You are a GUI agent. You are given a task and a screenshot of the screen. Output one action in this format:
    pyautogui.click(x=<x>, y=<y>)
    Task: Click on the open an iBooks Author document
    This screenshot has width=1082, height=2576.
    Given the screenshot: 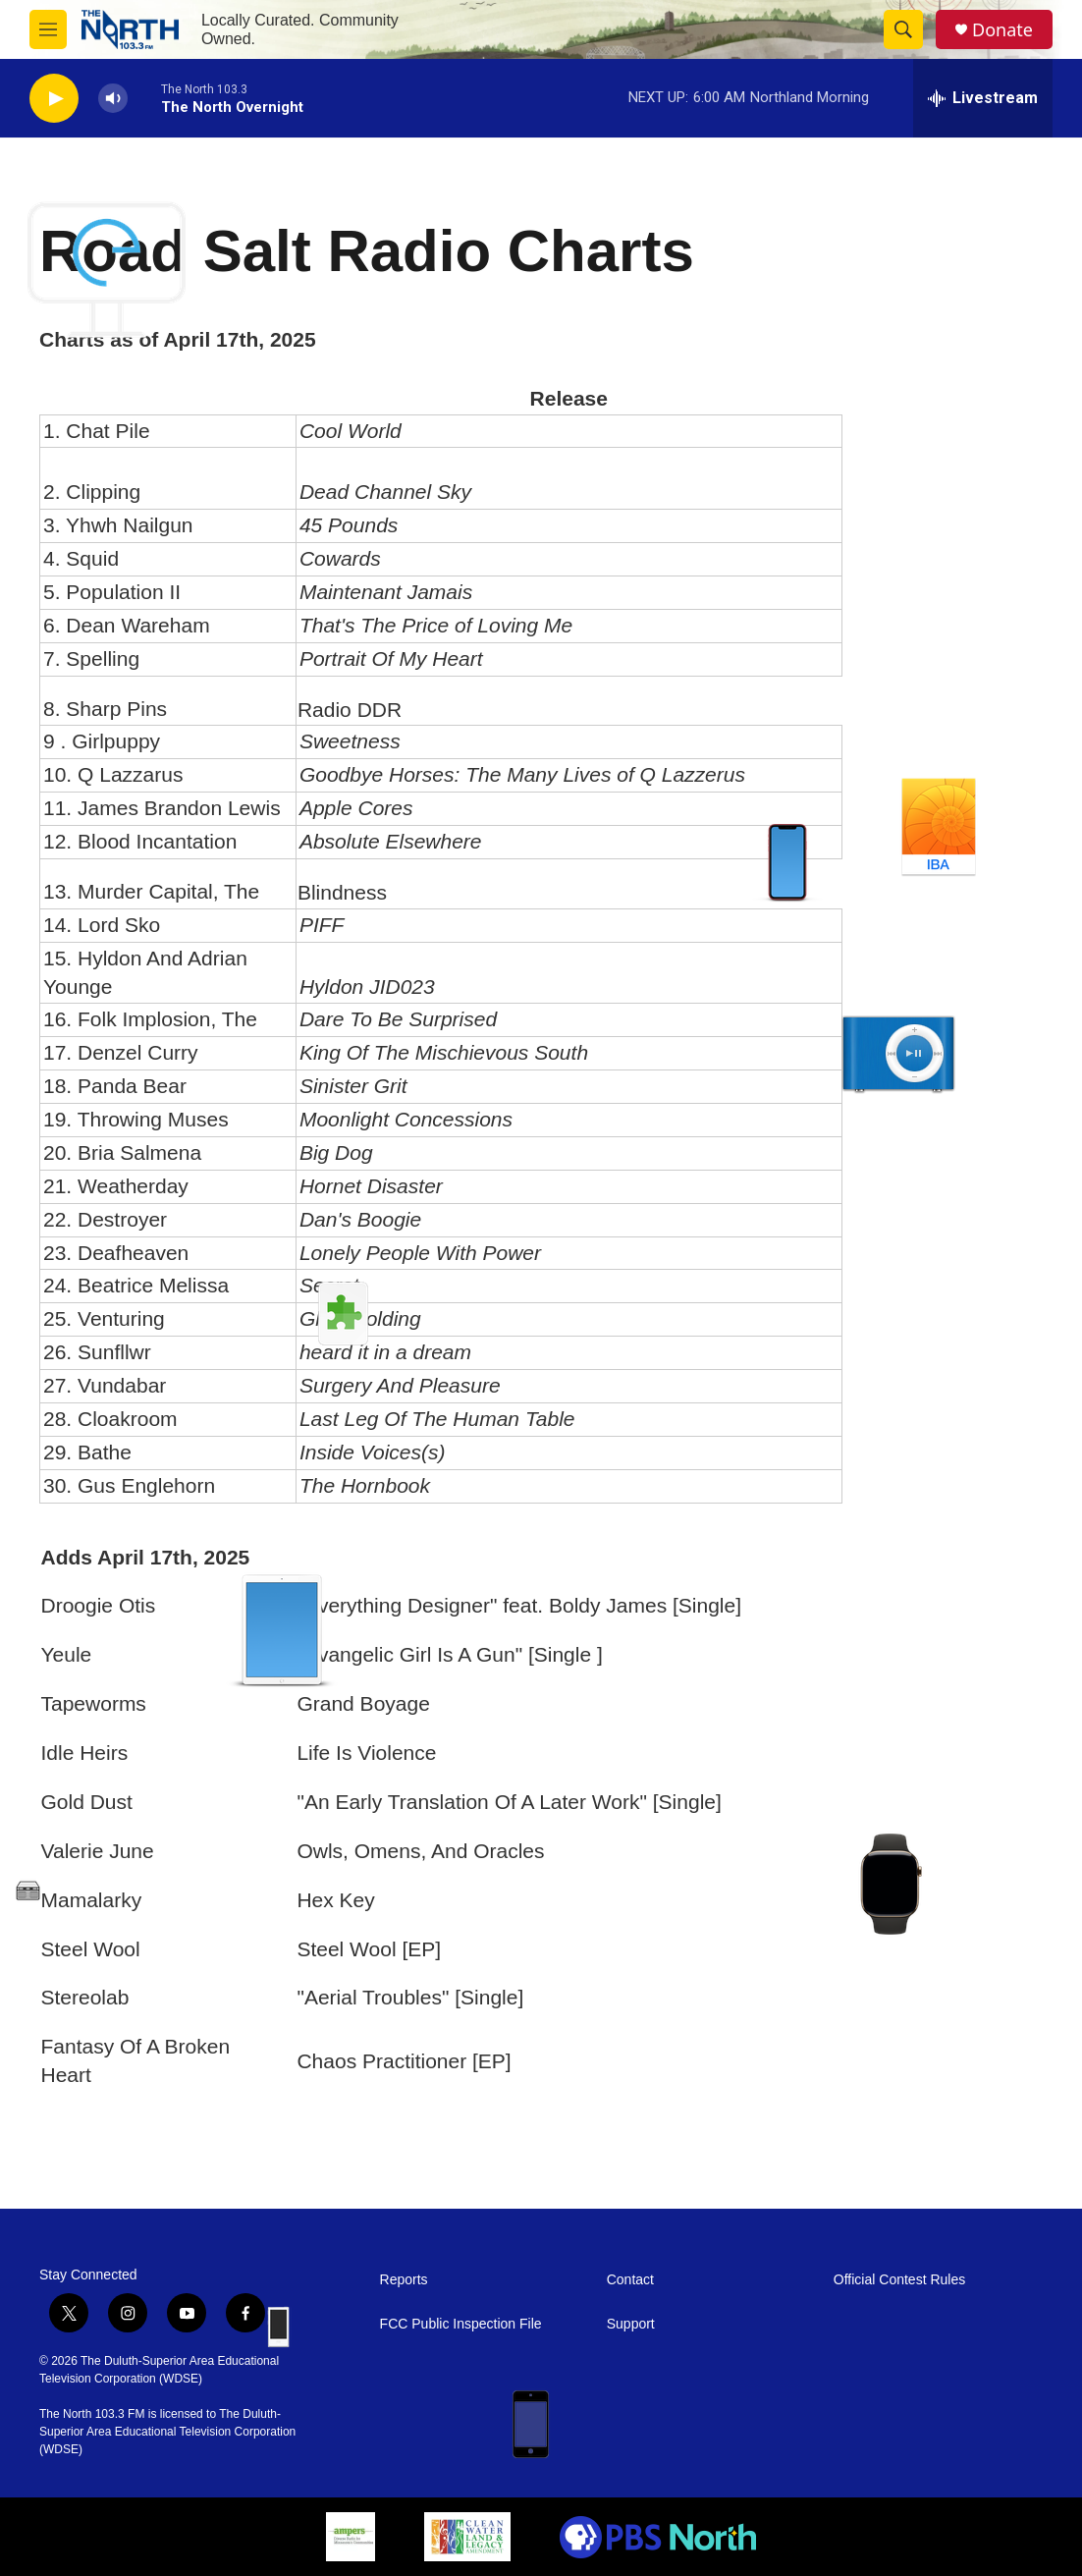 What is the action you would take?
    pyautogui.click(x=939, y=829)
    